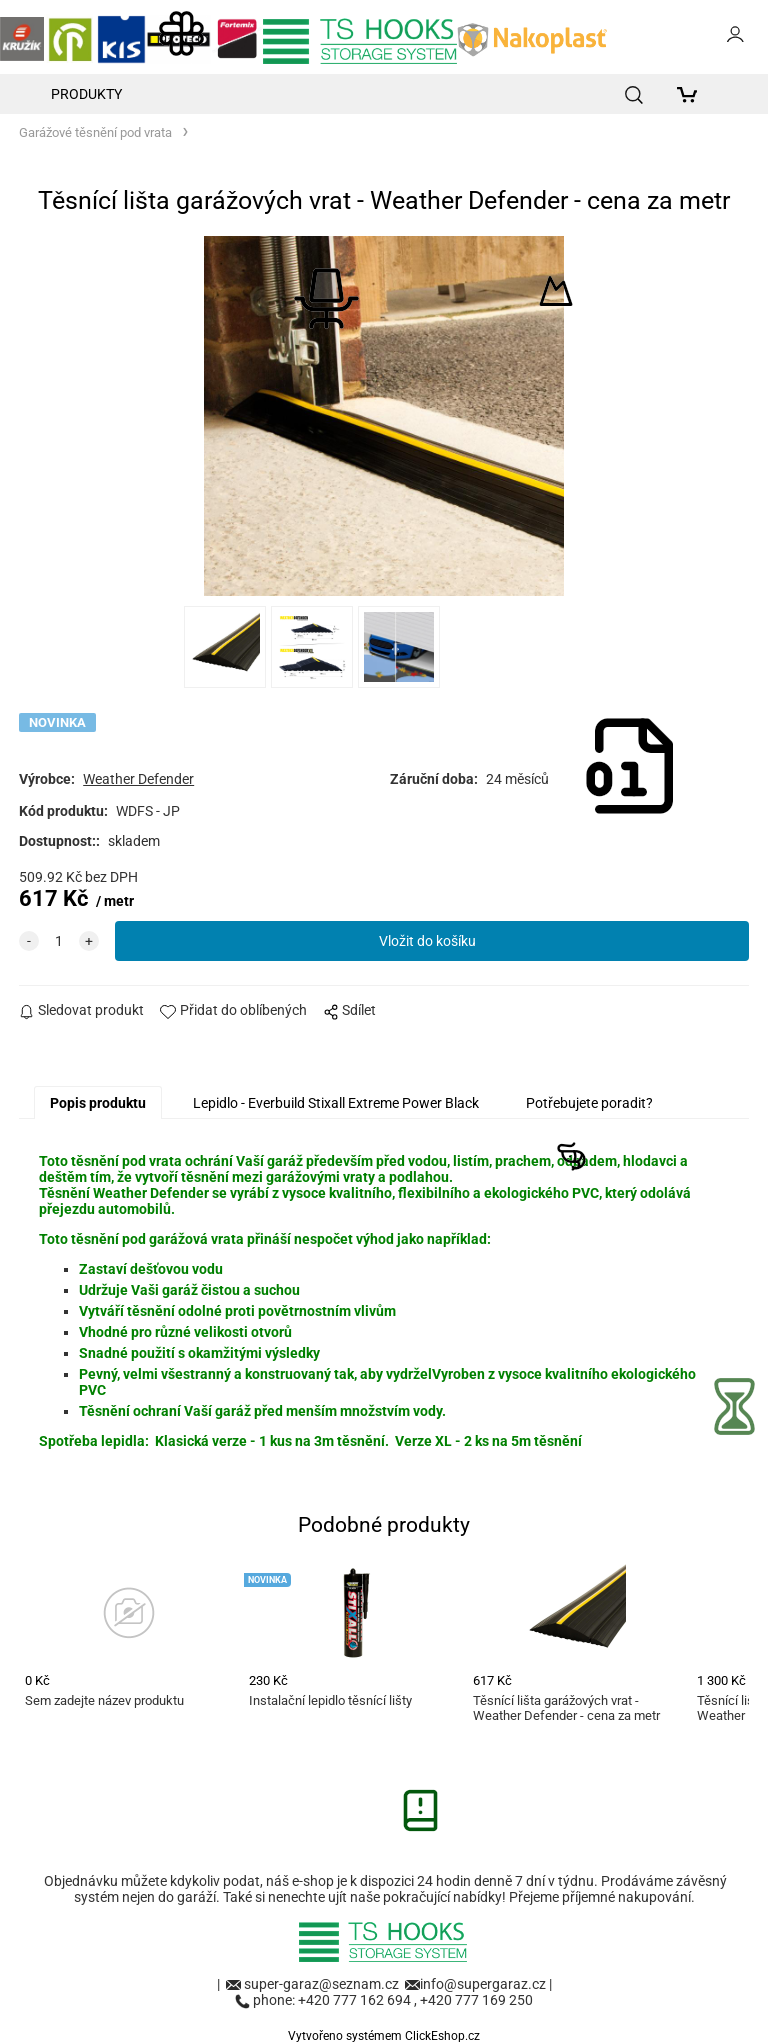  I want to click on view a binary or data file, so click(634, 766).